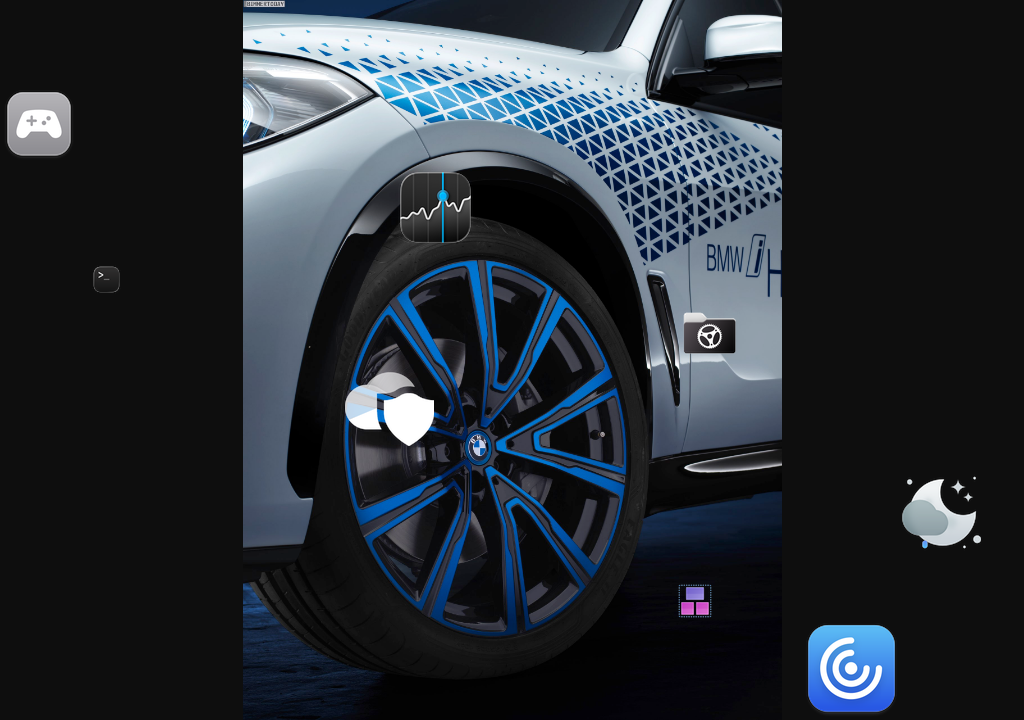  What do you see at coordinates (435, 207) in the screenshot?
I see `open the stocks app` at bounding box center [435, 207].